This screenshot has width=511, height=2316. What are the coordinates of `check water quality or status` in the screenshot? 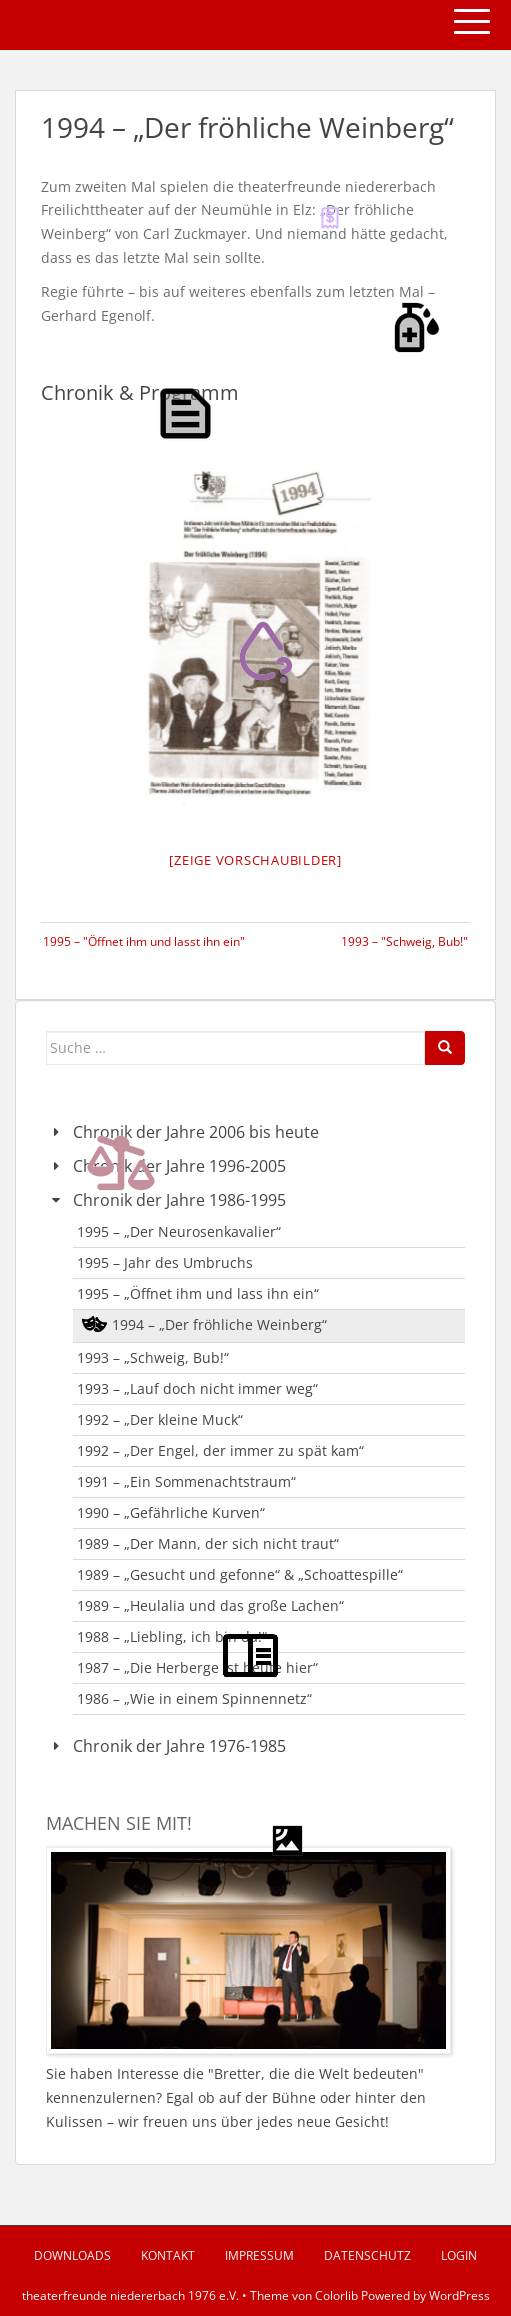 It's located at (263, 651).